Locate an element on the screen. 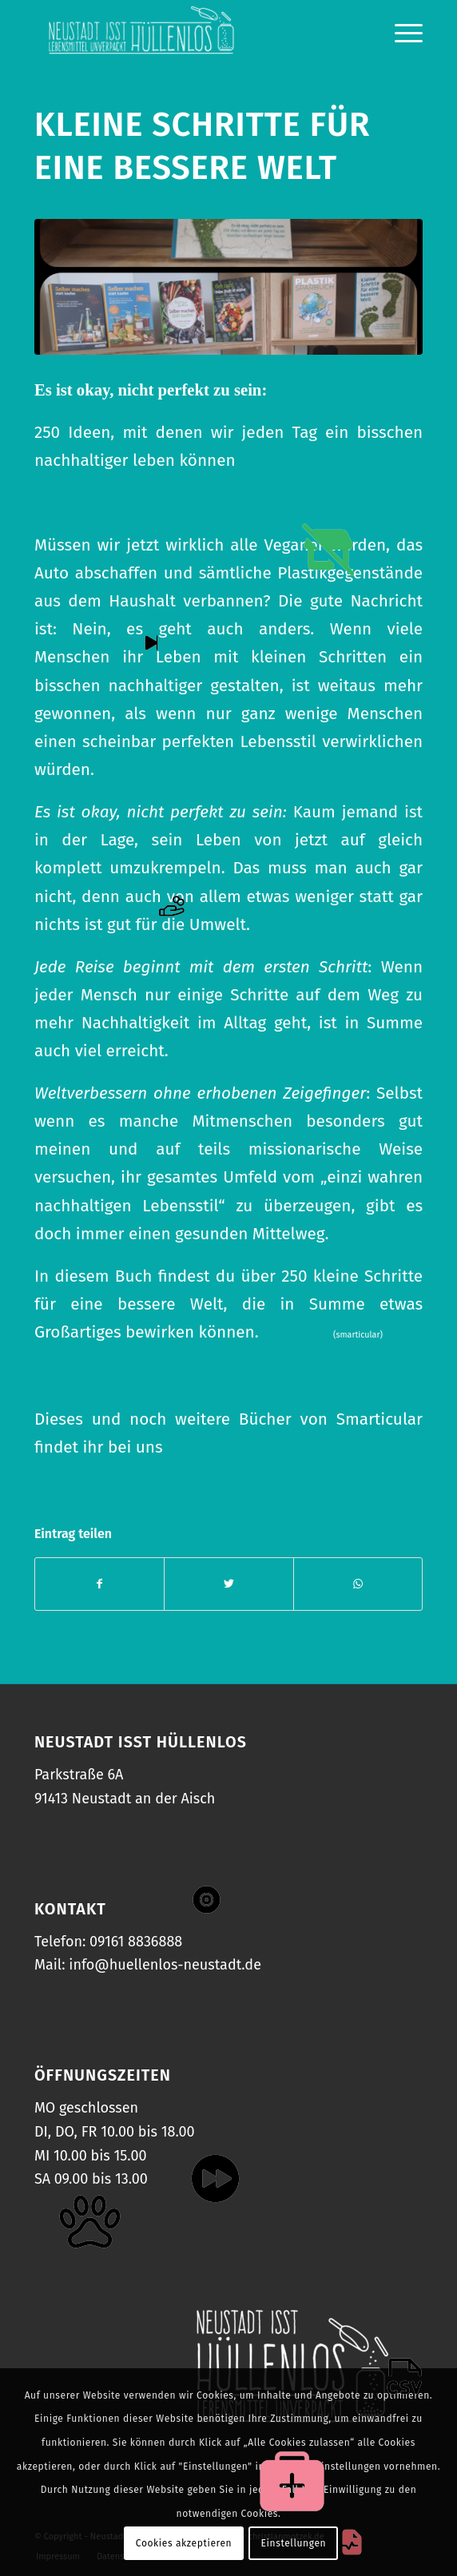 The height and width of the screenshot is (2576, 457). access pet-related features or settings is located at coordinates (89, 2221).